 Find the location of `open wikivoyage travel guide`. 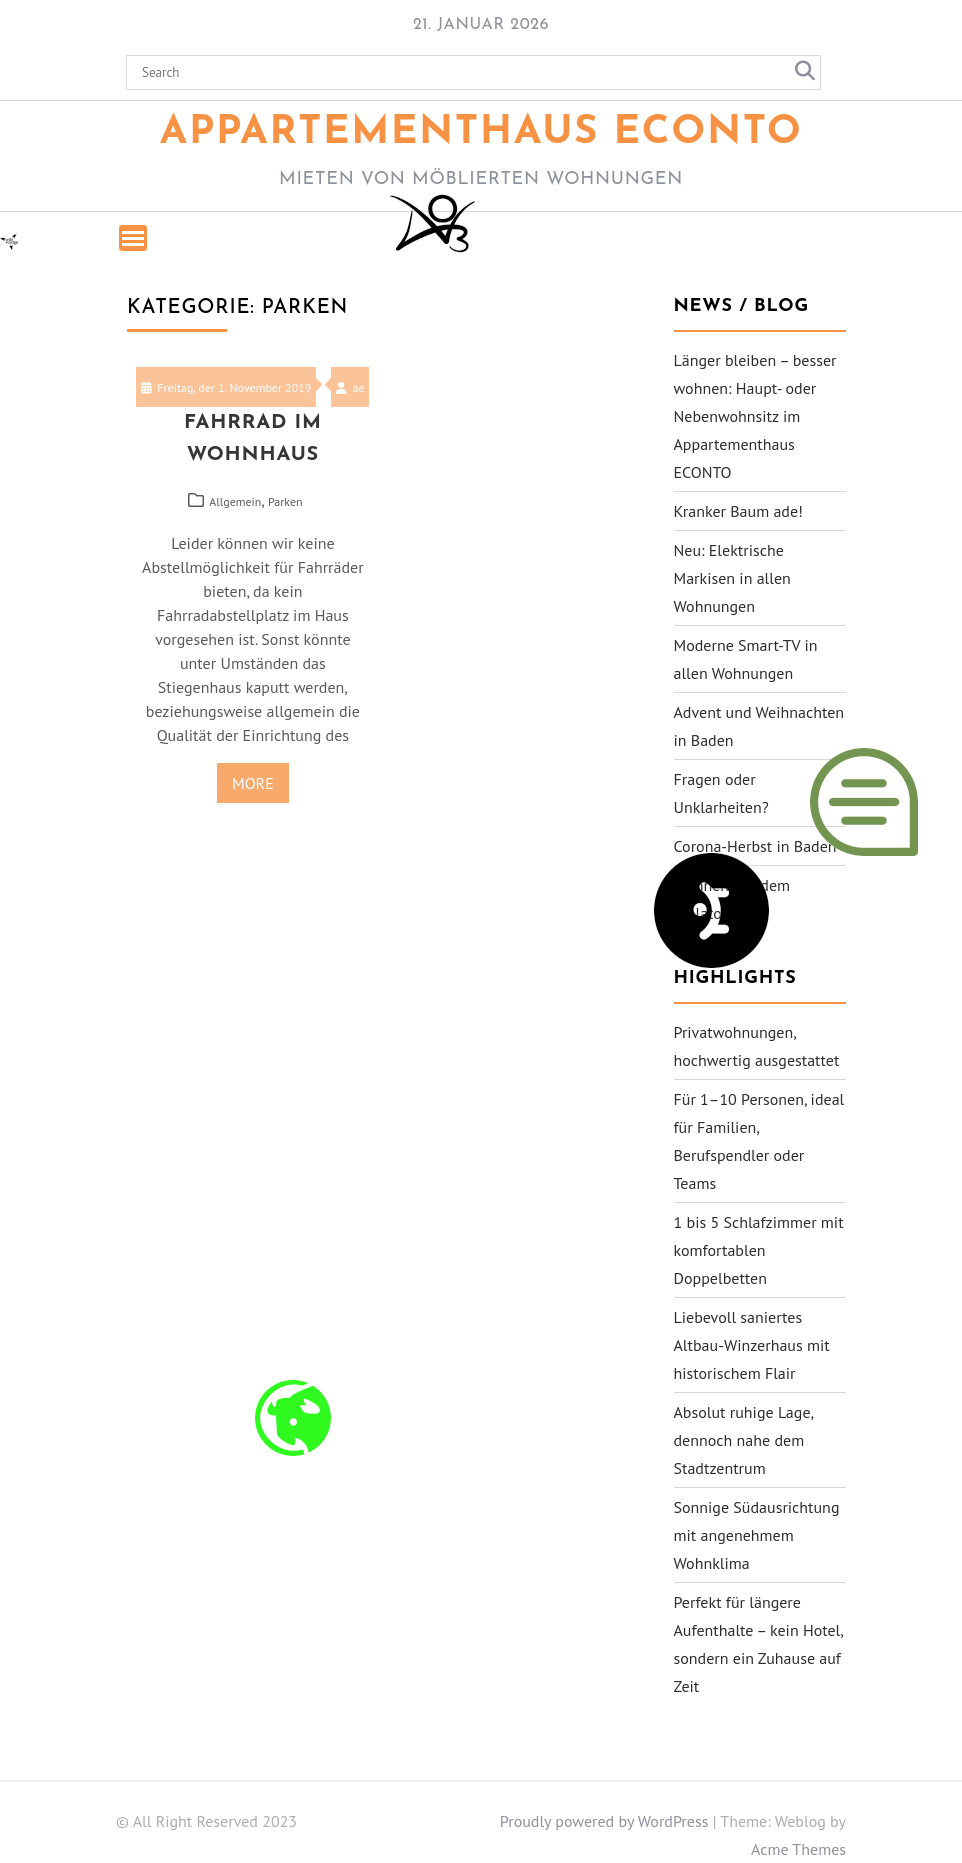

open wikivoyage travel guide is located at coordinates (9, 242).